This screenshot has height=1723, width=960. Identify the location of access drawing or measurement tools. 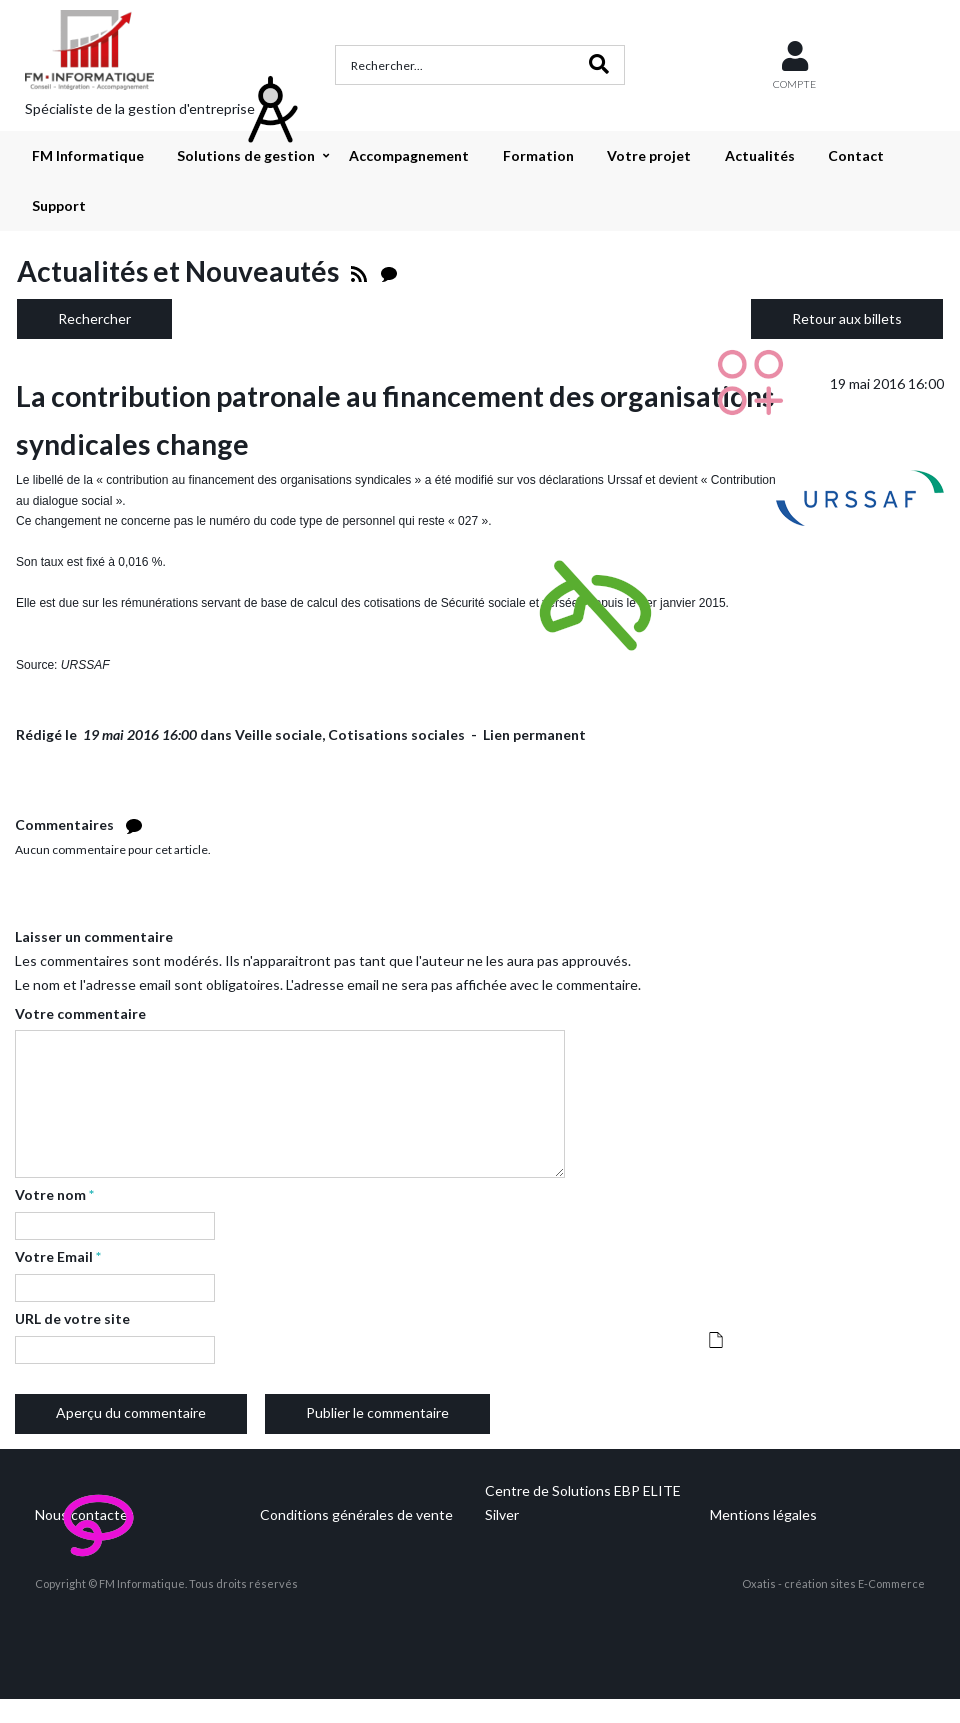
(270, 110).